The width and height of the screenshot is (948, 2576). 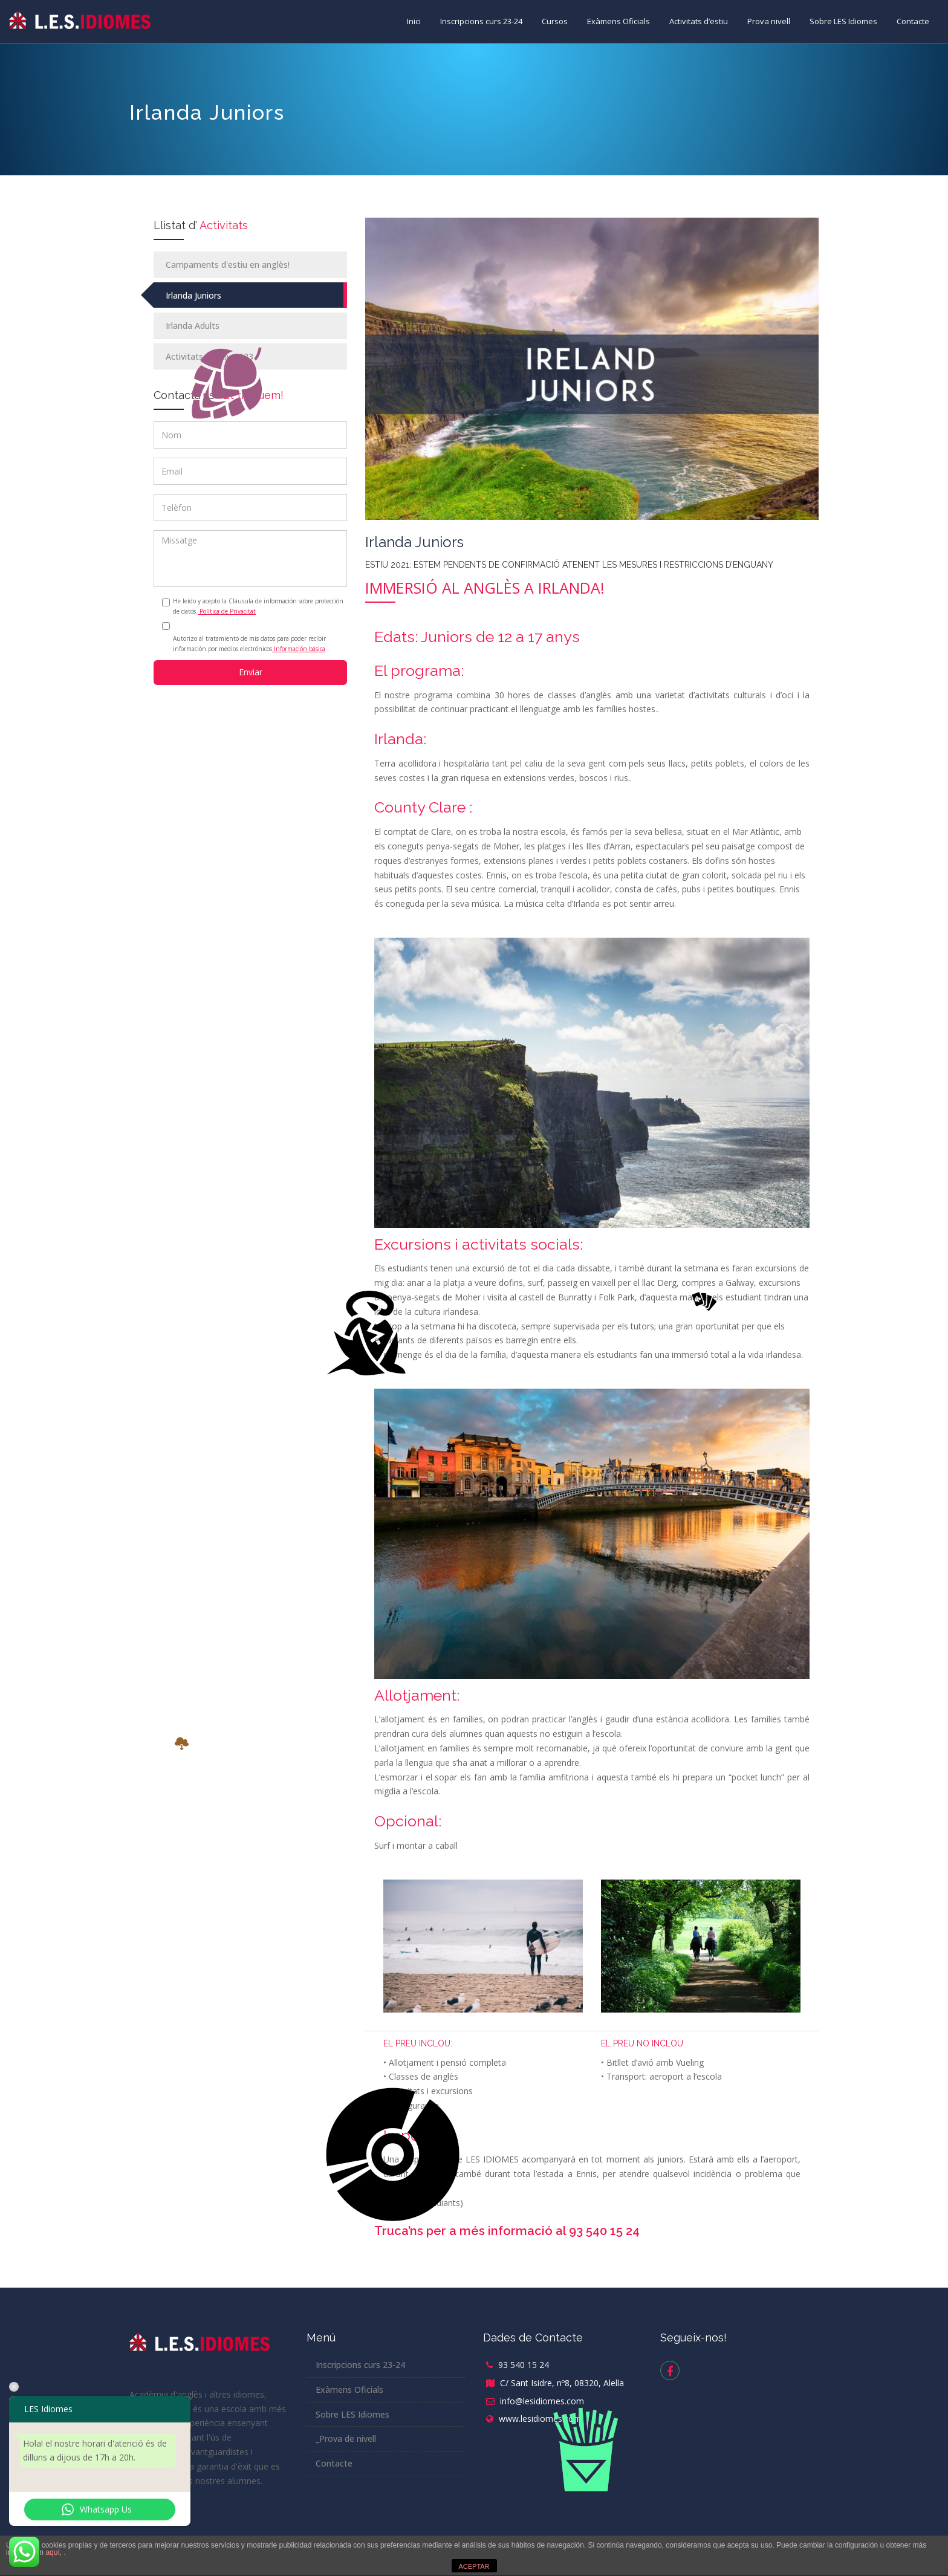 I want to click on indicates beer or brewing-related content, so click(x=227, y=383).